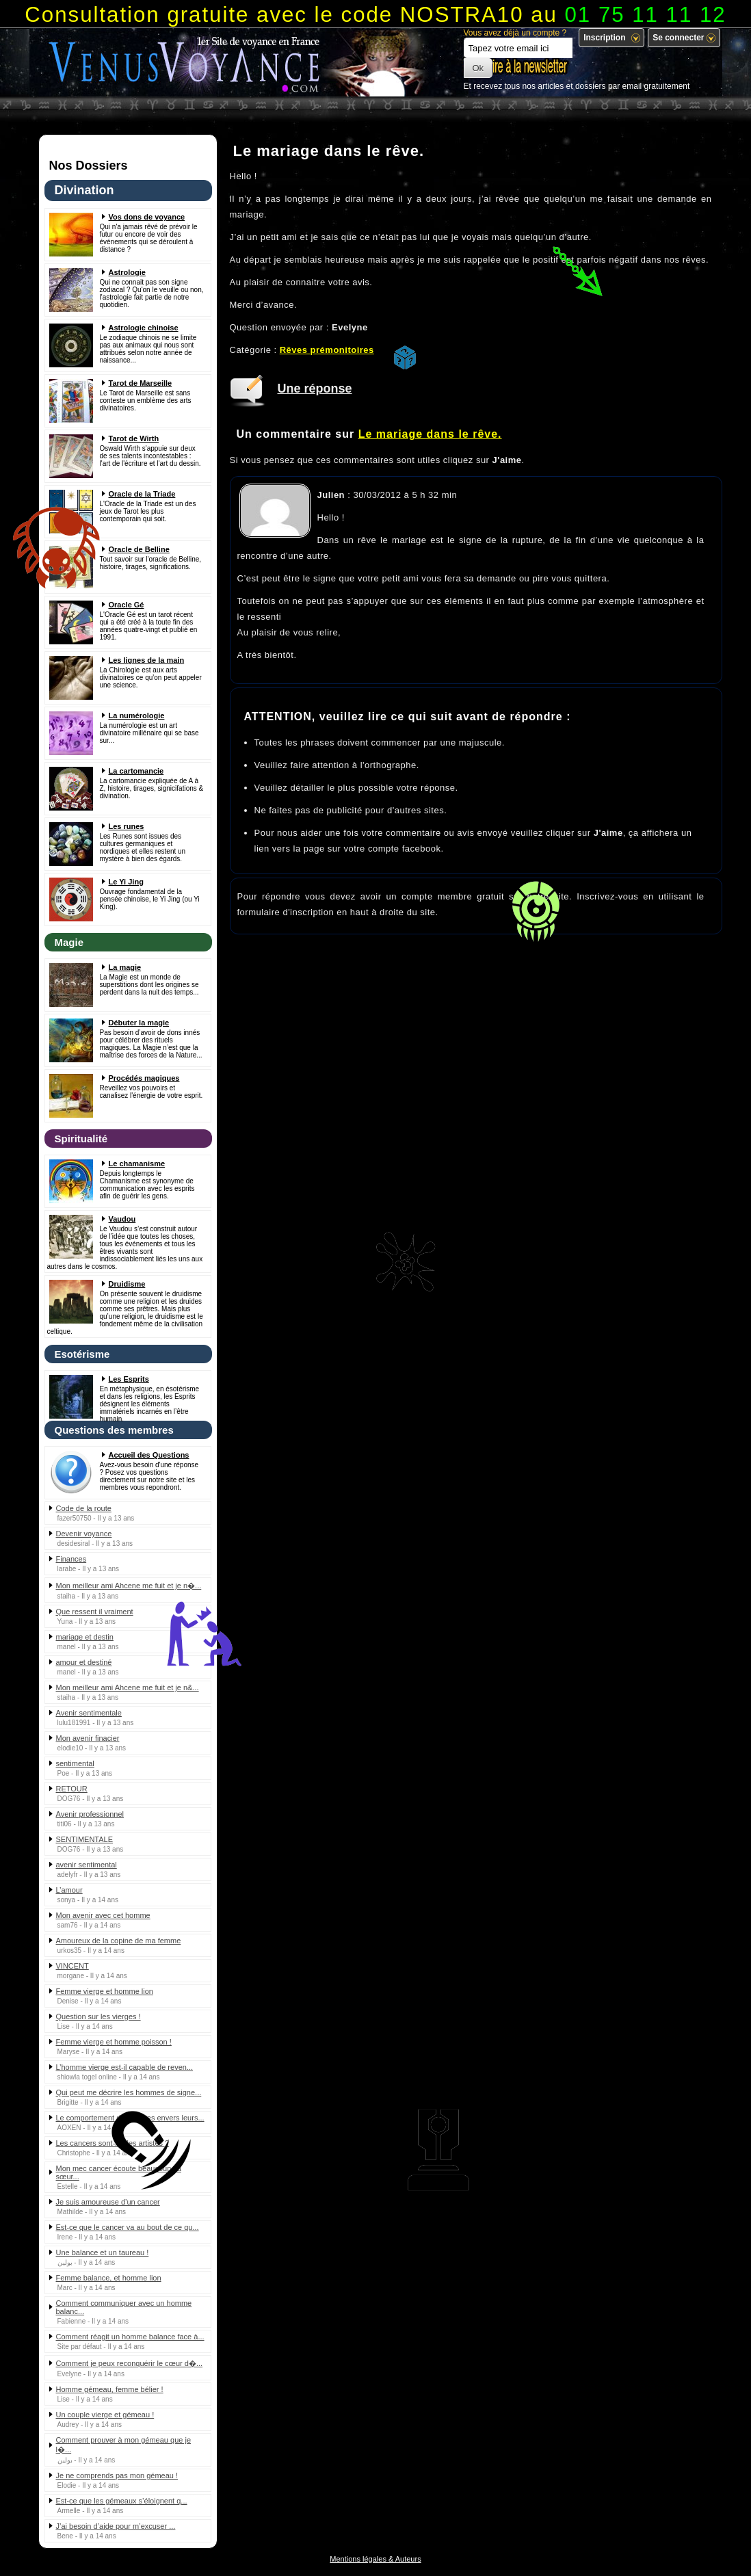 This screenshot has height=2576, width=751. I want to click on tesla coil or electrical equipment icon, so click(438, 2150).